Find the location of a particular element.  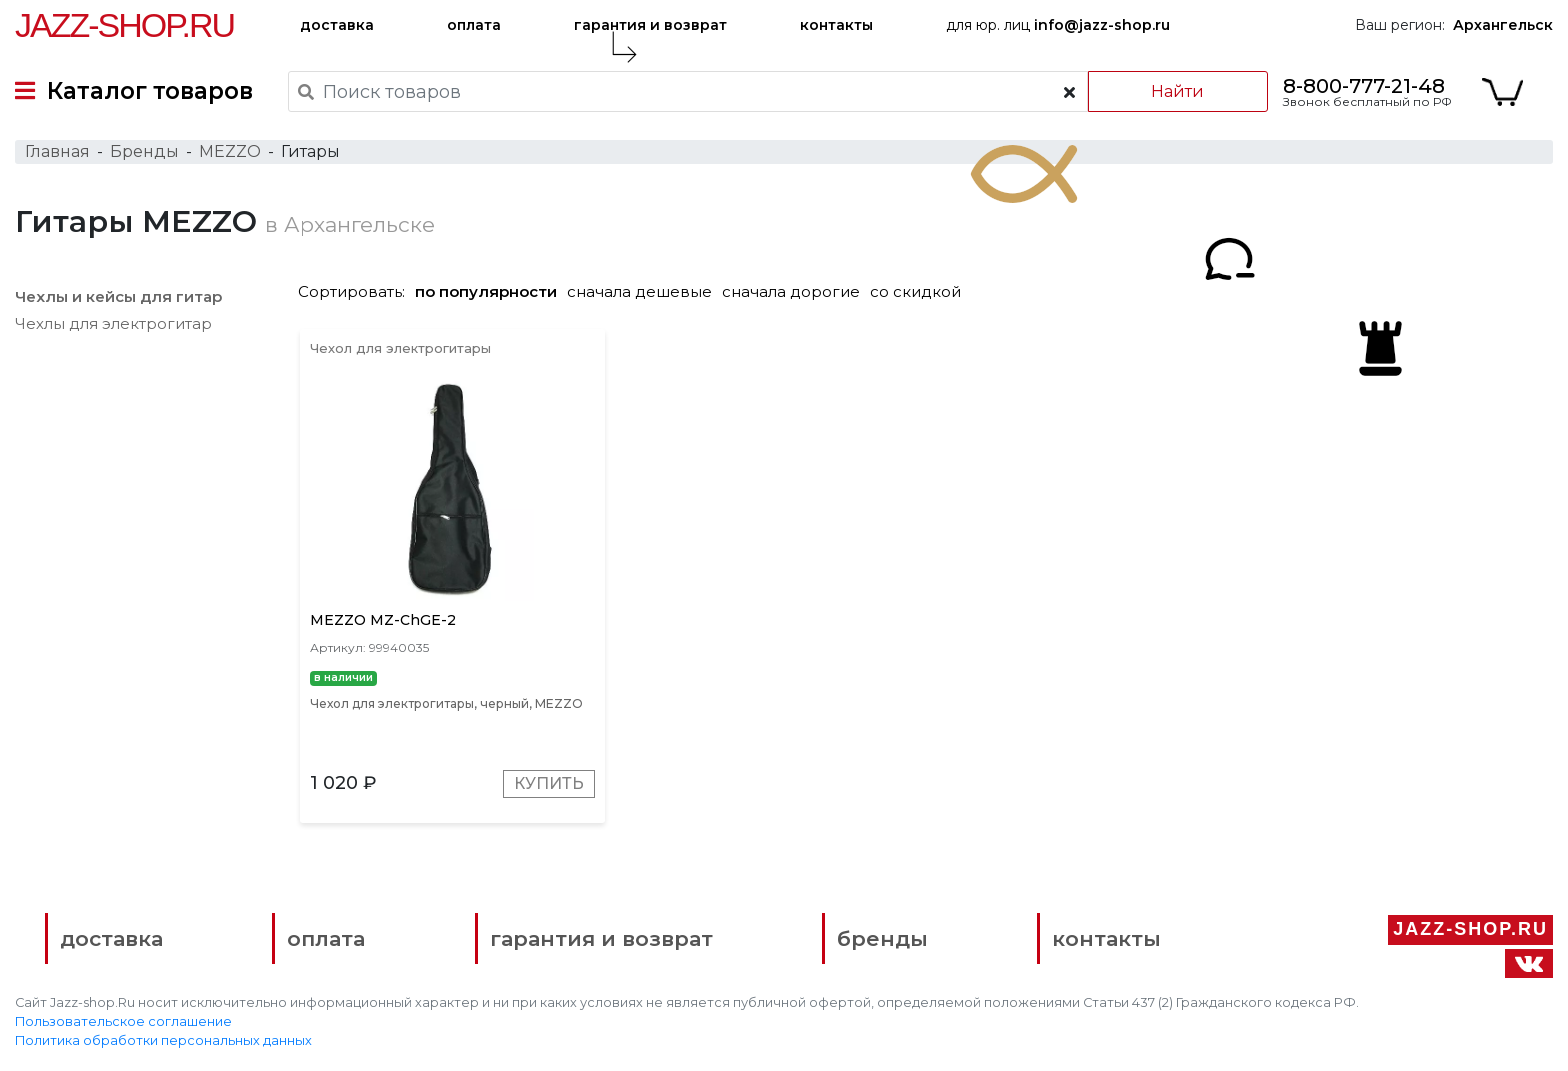

remove a message or conversation is located at coordinates (1229, 259).